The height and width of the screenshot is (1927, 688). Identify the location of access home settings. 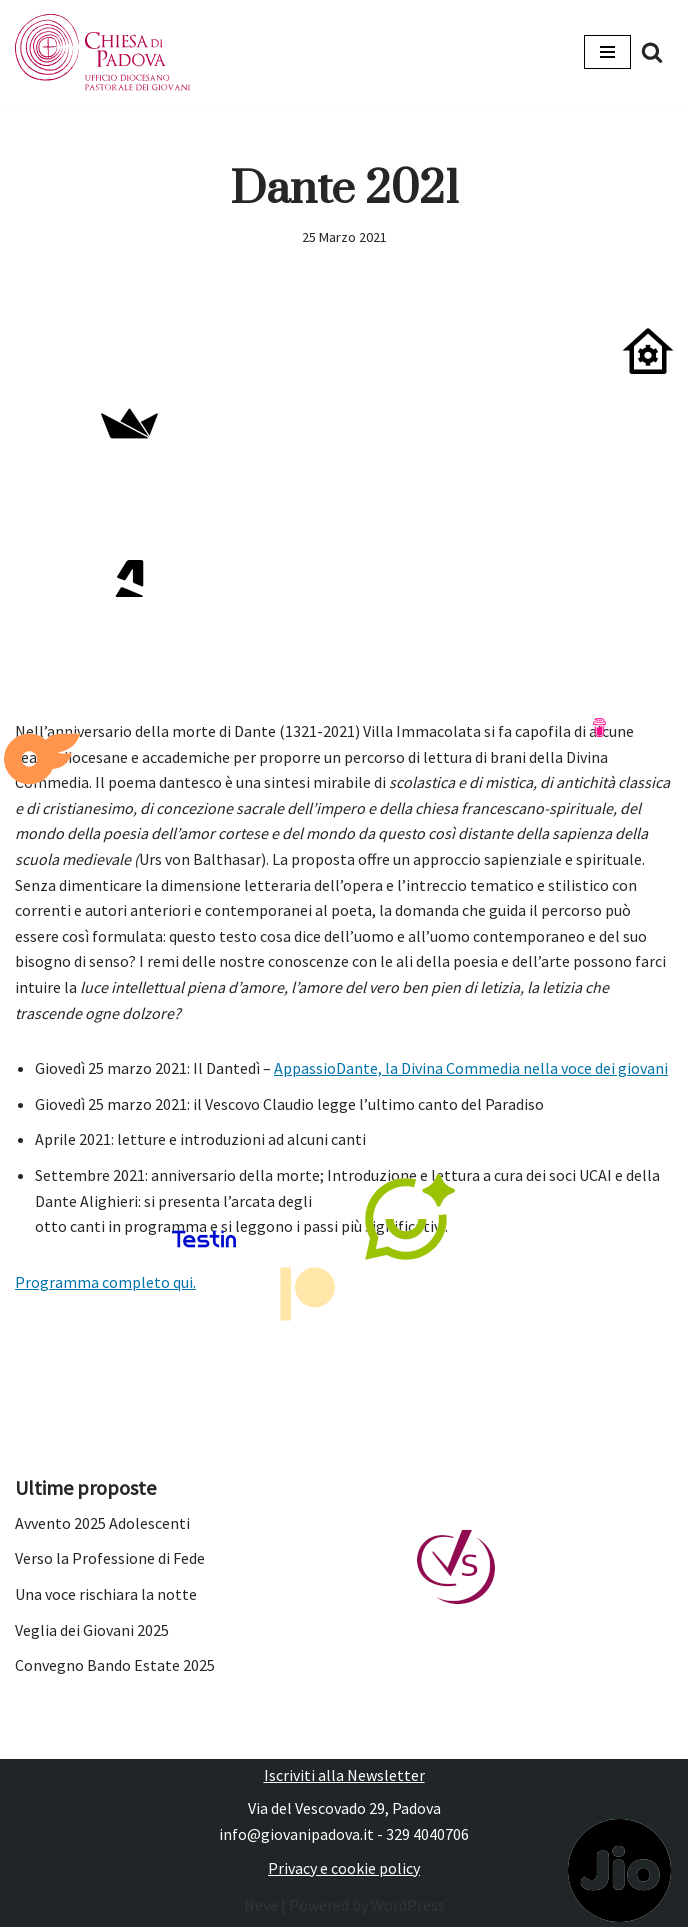
(648, 353).